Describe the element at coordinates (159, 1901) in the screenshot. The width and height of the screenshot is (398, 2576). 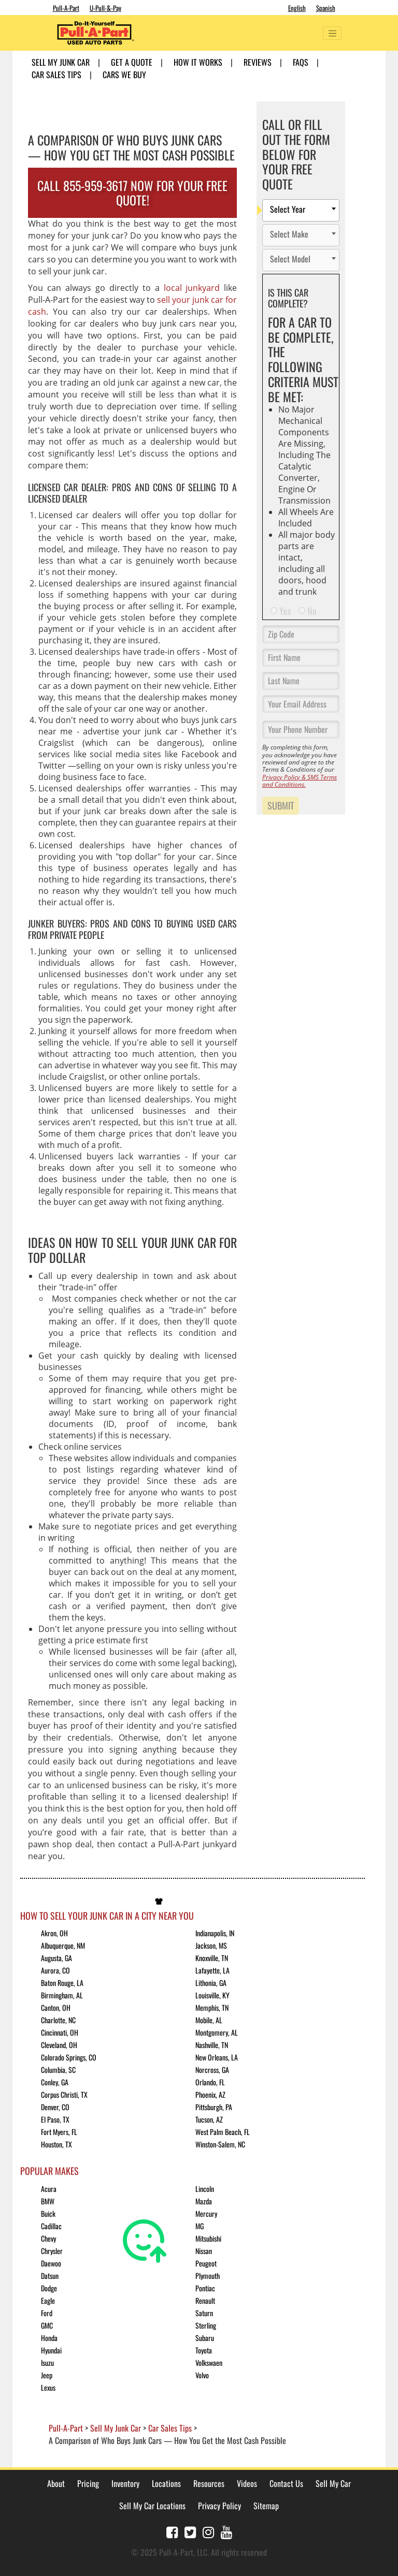
I see `browse clothing or apparel items` at that location.